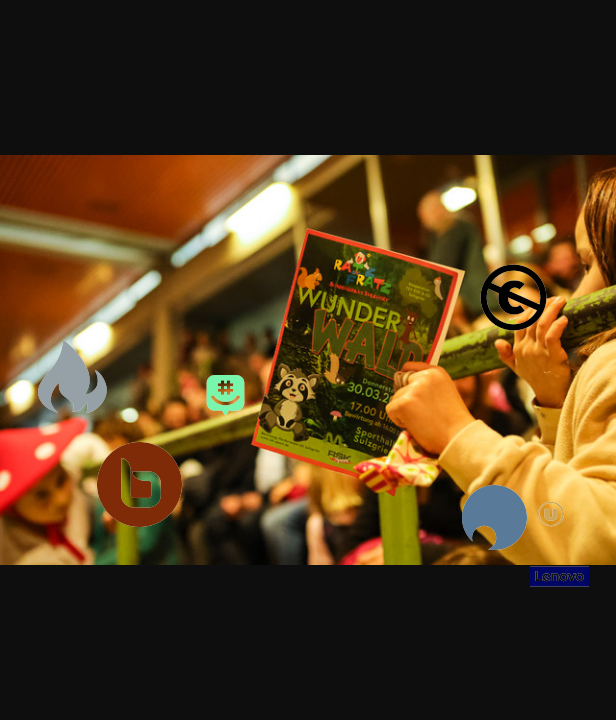 The height and width of the screenshot is (720, 616). What do you see at coordinates (551, 514) in the screenshot?
I see `magasins u brand logo` at bounding box center [551, 514].